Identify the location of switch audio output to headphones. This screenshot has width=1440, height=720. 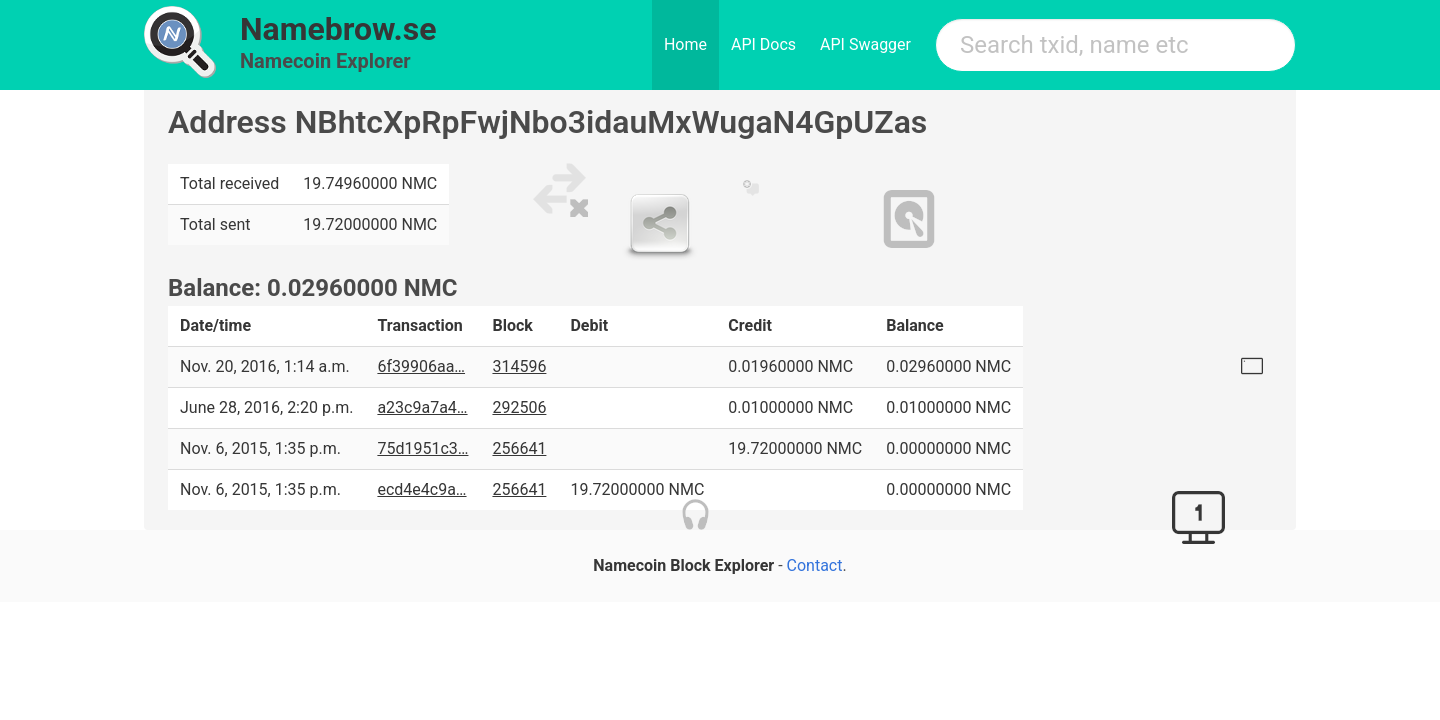
(695, 514).